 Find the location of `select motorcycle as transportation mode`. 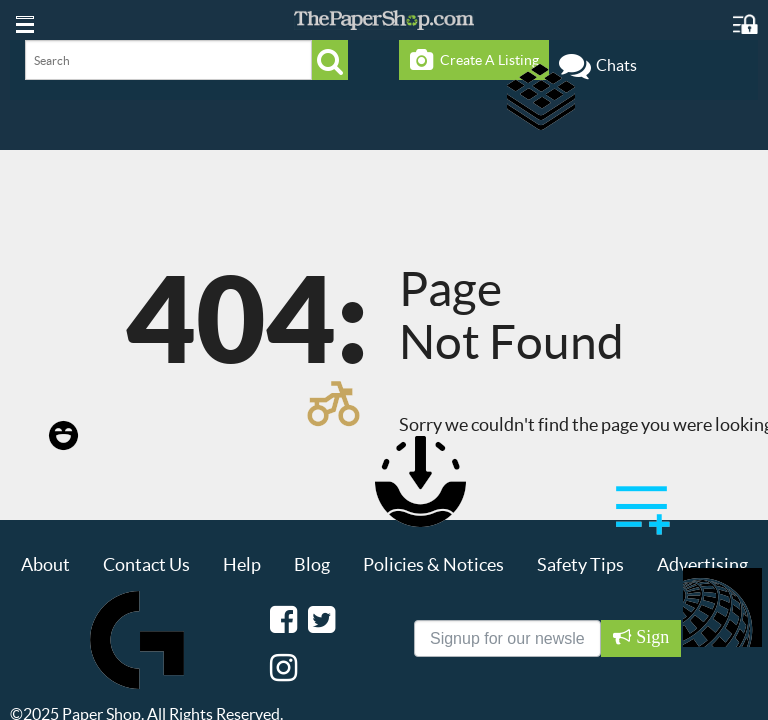

select motorcycle as transportation mode is located at coordinates (333, 402).